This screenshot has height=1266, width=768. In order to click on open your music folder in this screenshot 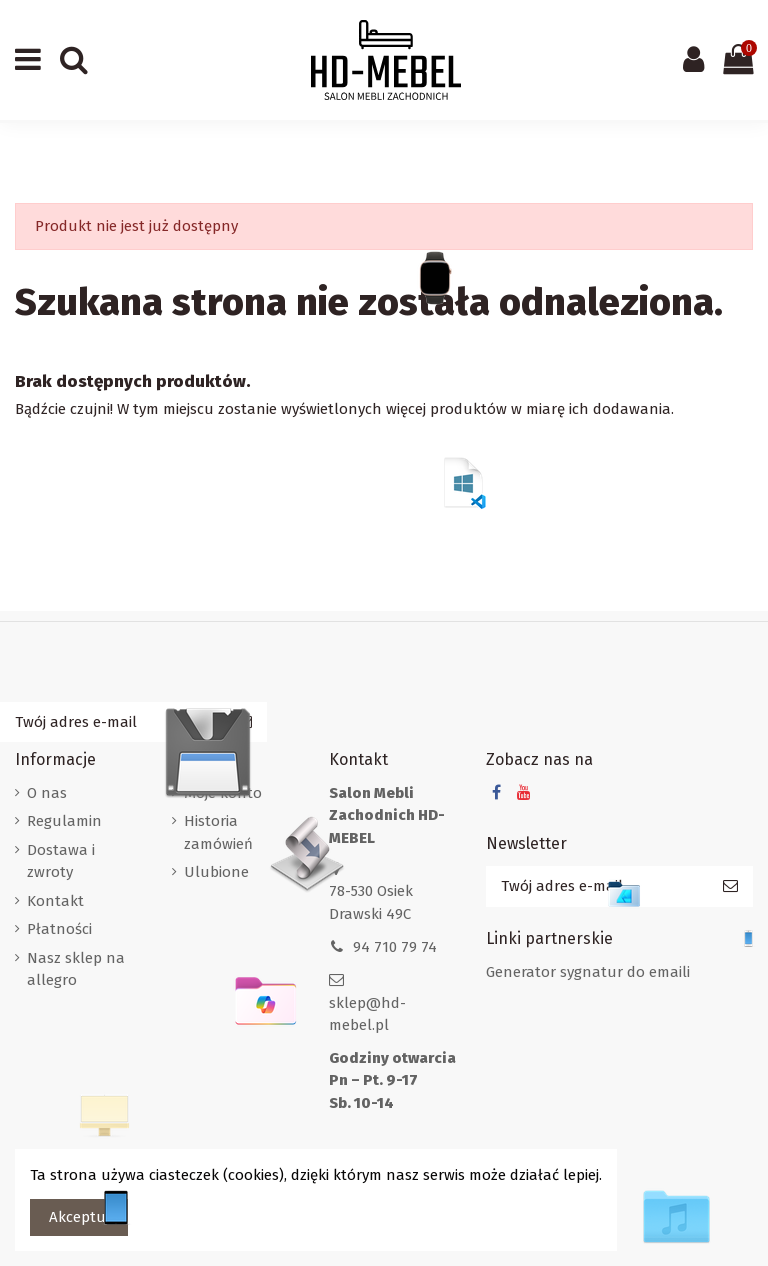, I will do `click(676, 1216)`.